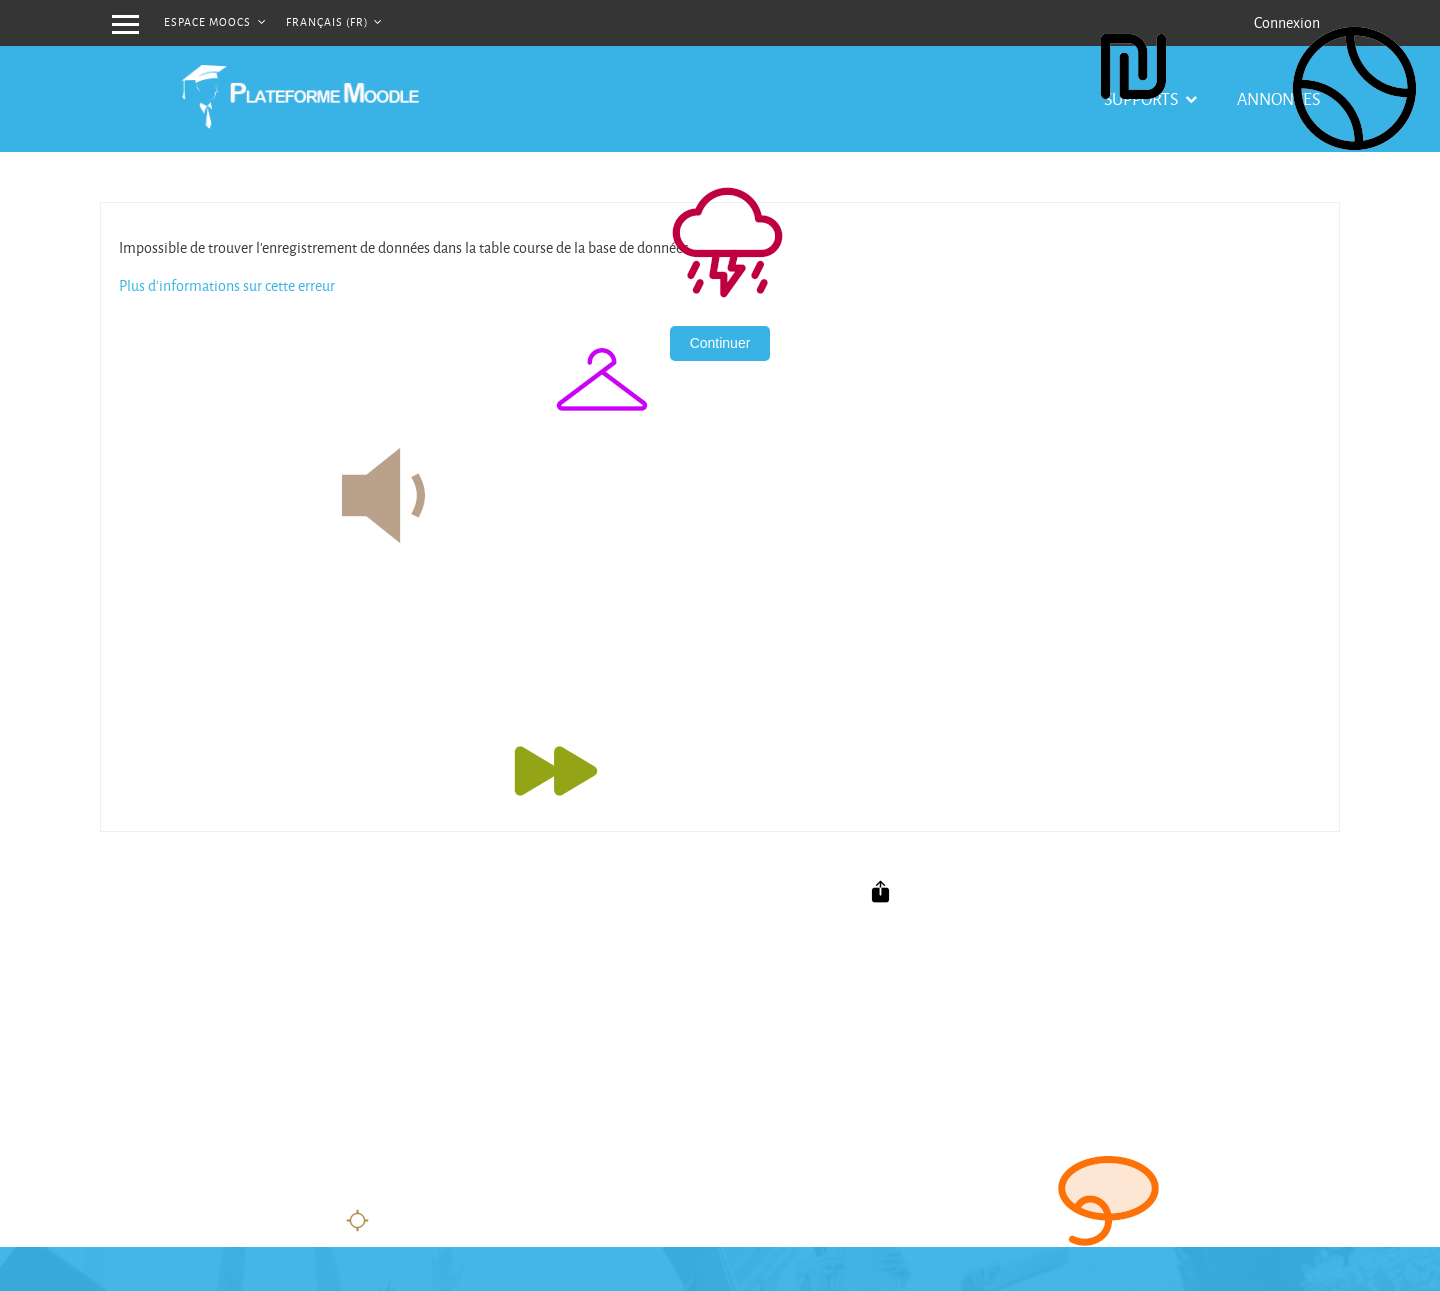  I want to click on find my current location on the map, so click(357, 1220).